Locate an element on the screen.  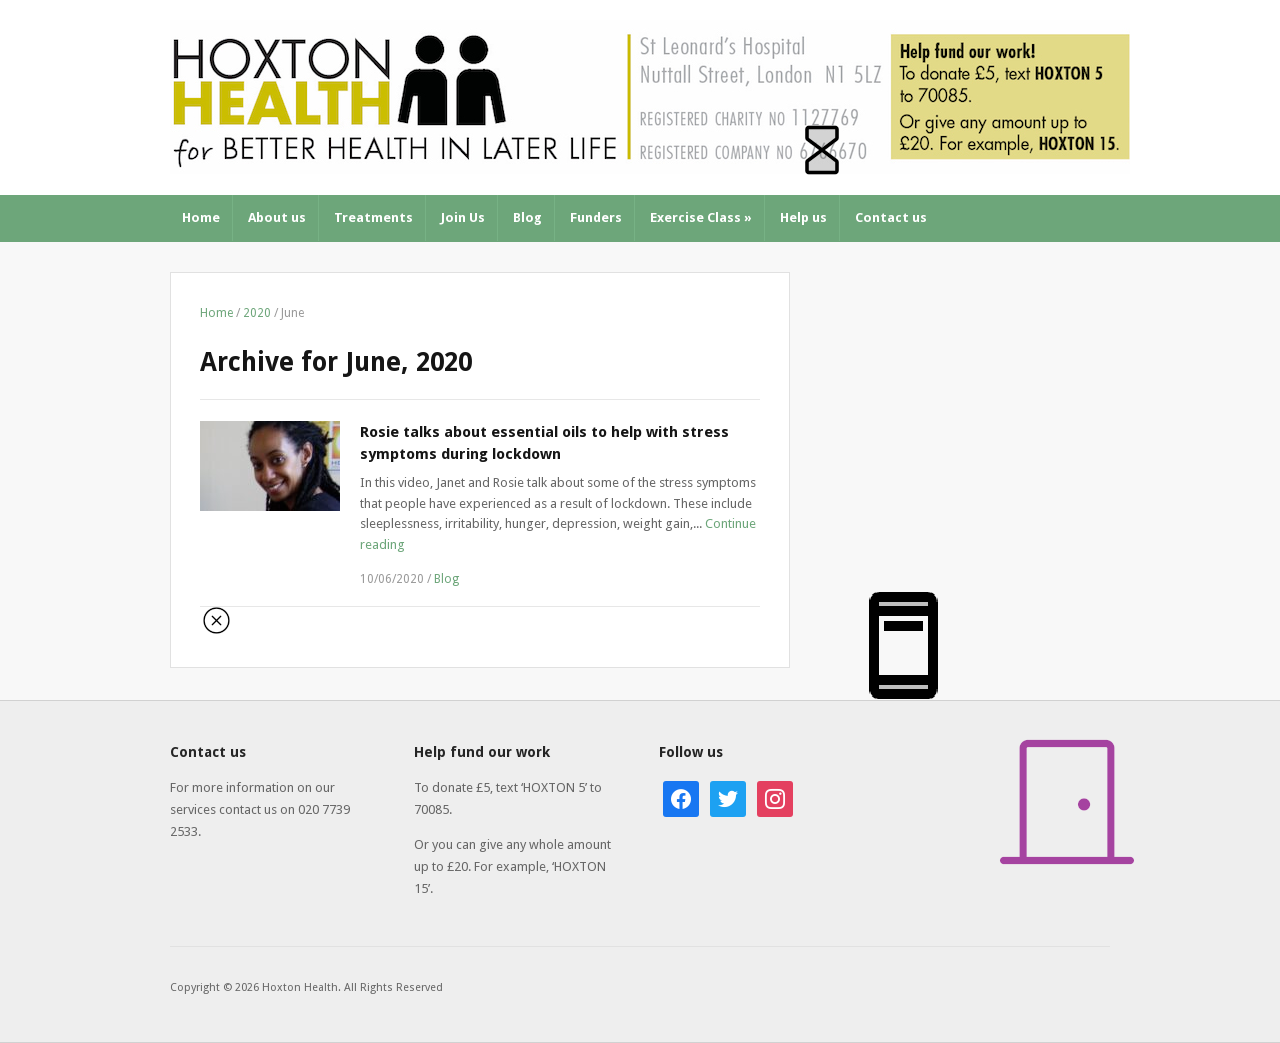
exit or log out of the application is located at coordinates (1067, 802).